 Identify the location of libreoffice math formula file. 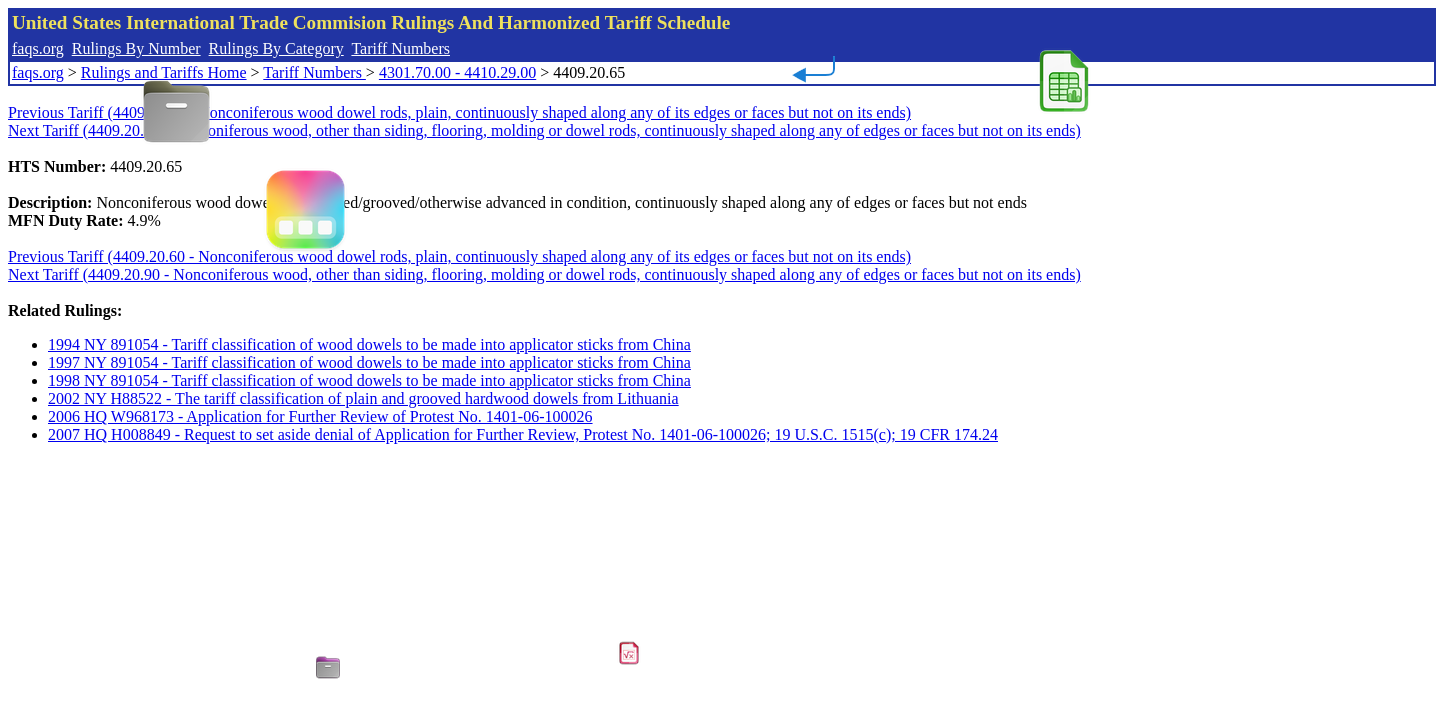
(629, 653).